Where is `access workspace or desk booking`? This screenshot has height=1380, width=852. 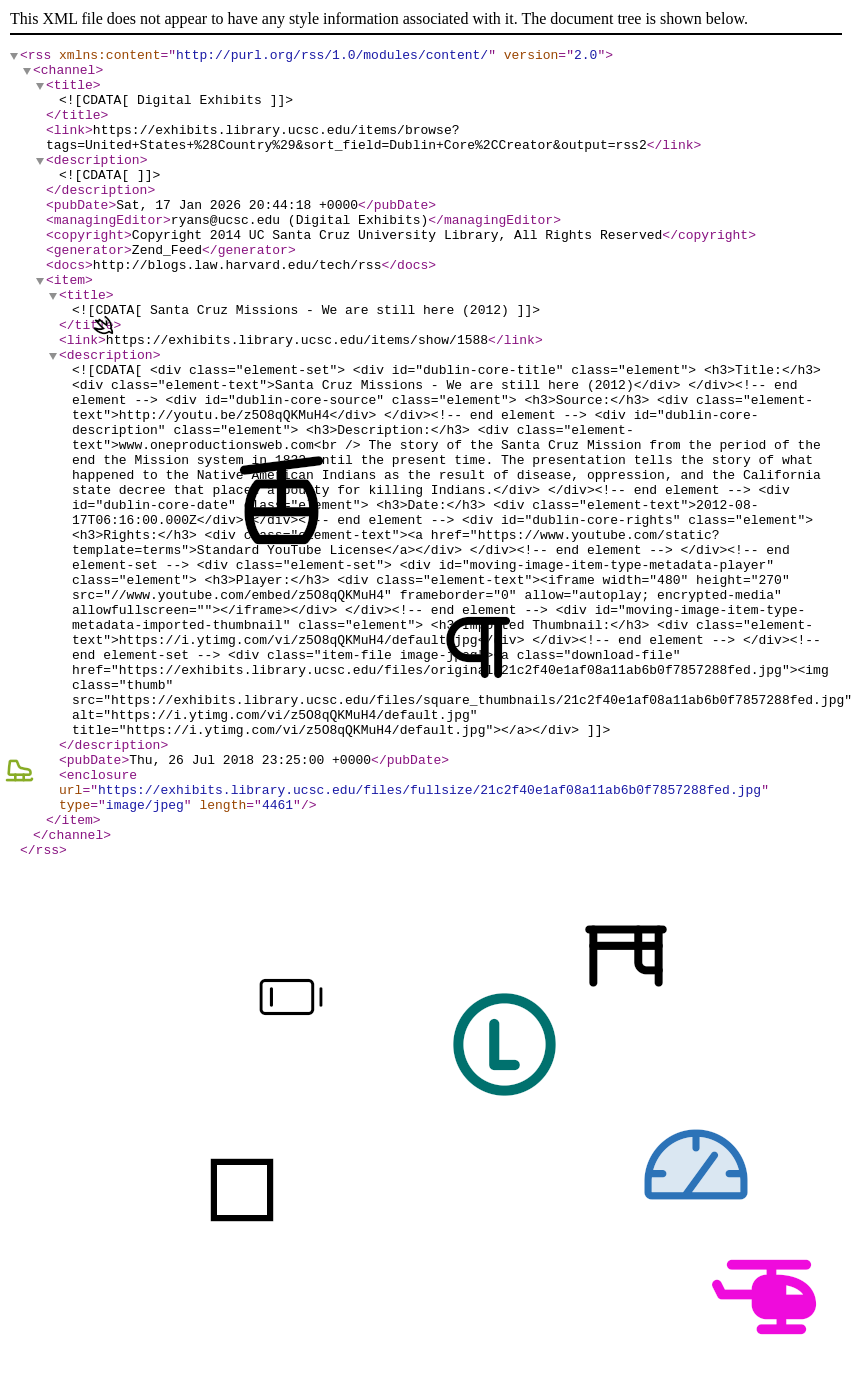
access workspace or desk booking is located at coordinates (626, 954).